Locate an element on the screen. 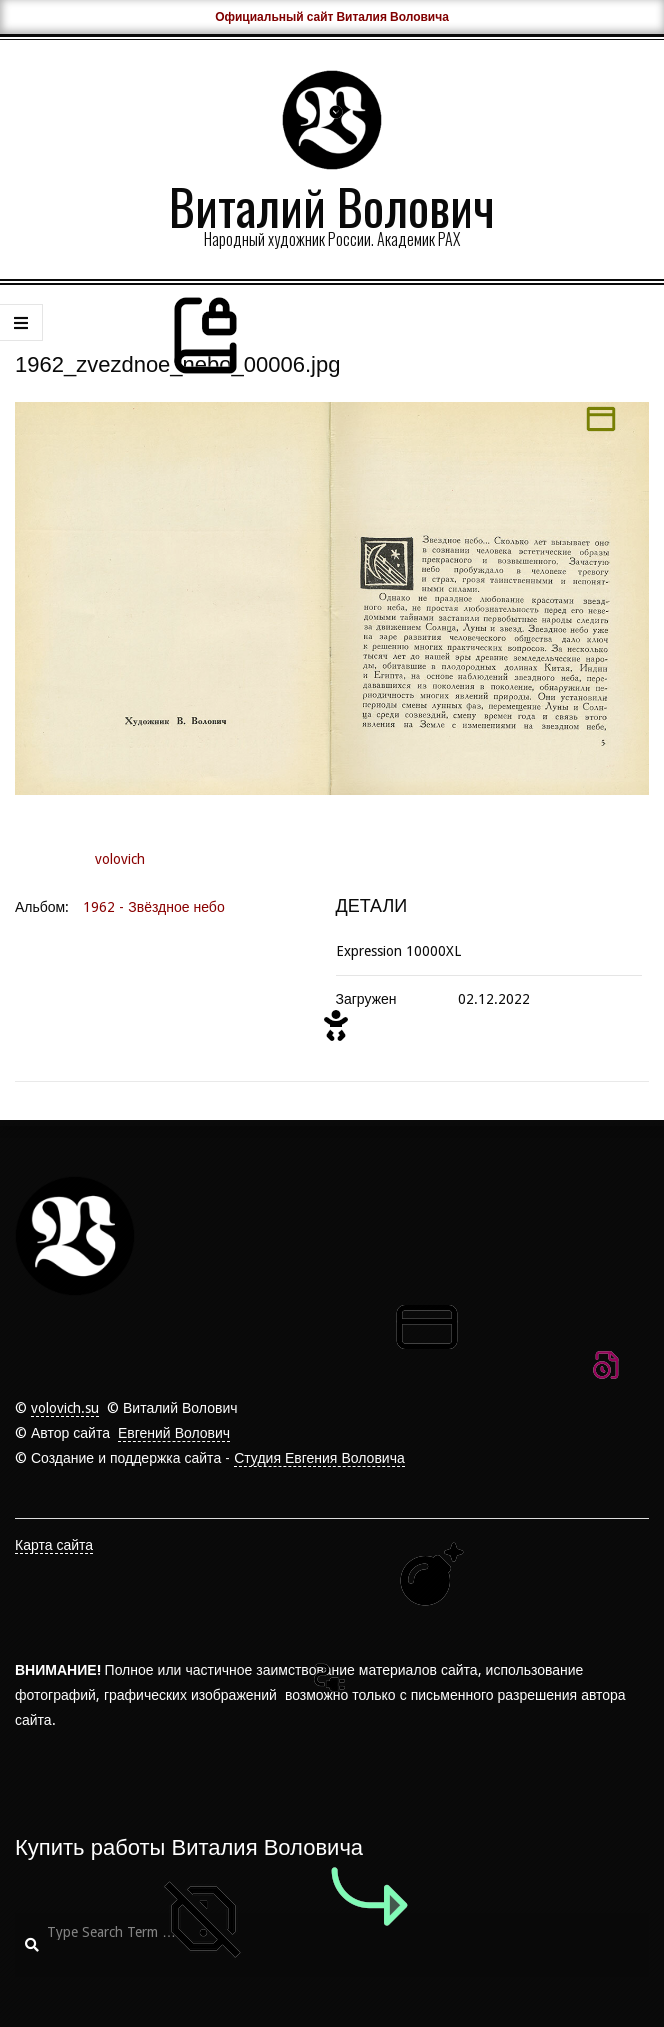 The width and height of the screenshot is (664, 2027). access baby or infant-related features is located at coordinates (336, 1025).